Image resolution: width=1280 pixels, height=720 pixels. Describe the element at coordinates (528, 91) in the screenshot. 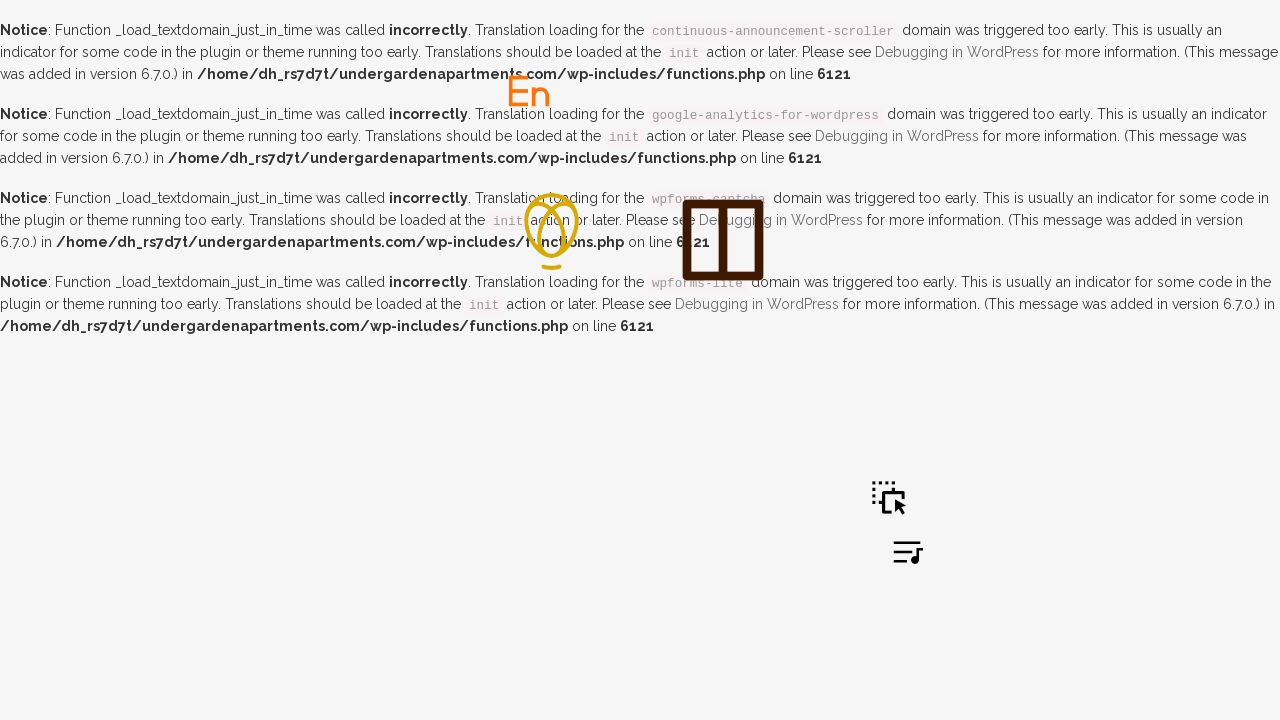

I see `switch to english language input` at that location.